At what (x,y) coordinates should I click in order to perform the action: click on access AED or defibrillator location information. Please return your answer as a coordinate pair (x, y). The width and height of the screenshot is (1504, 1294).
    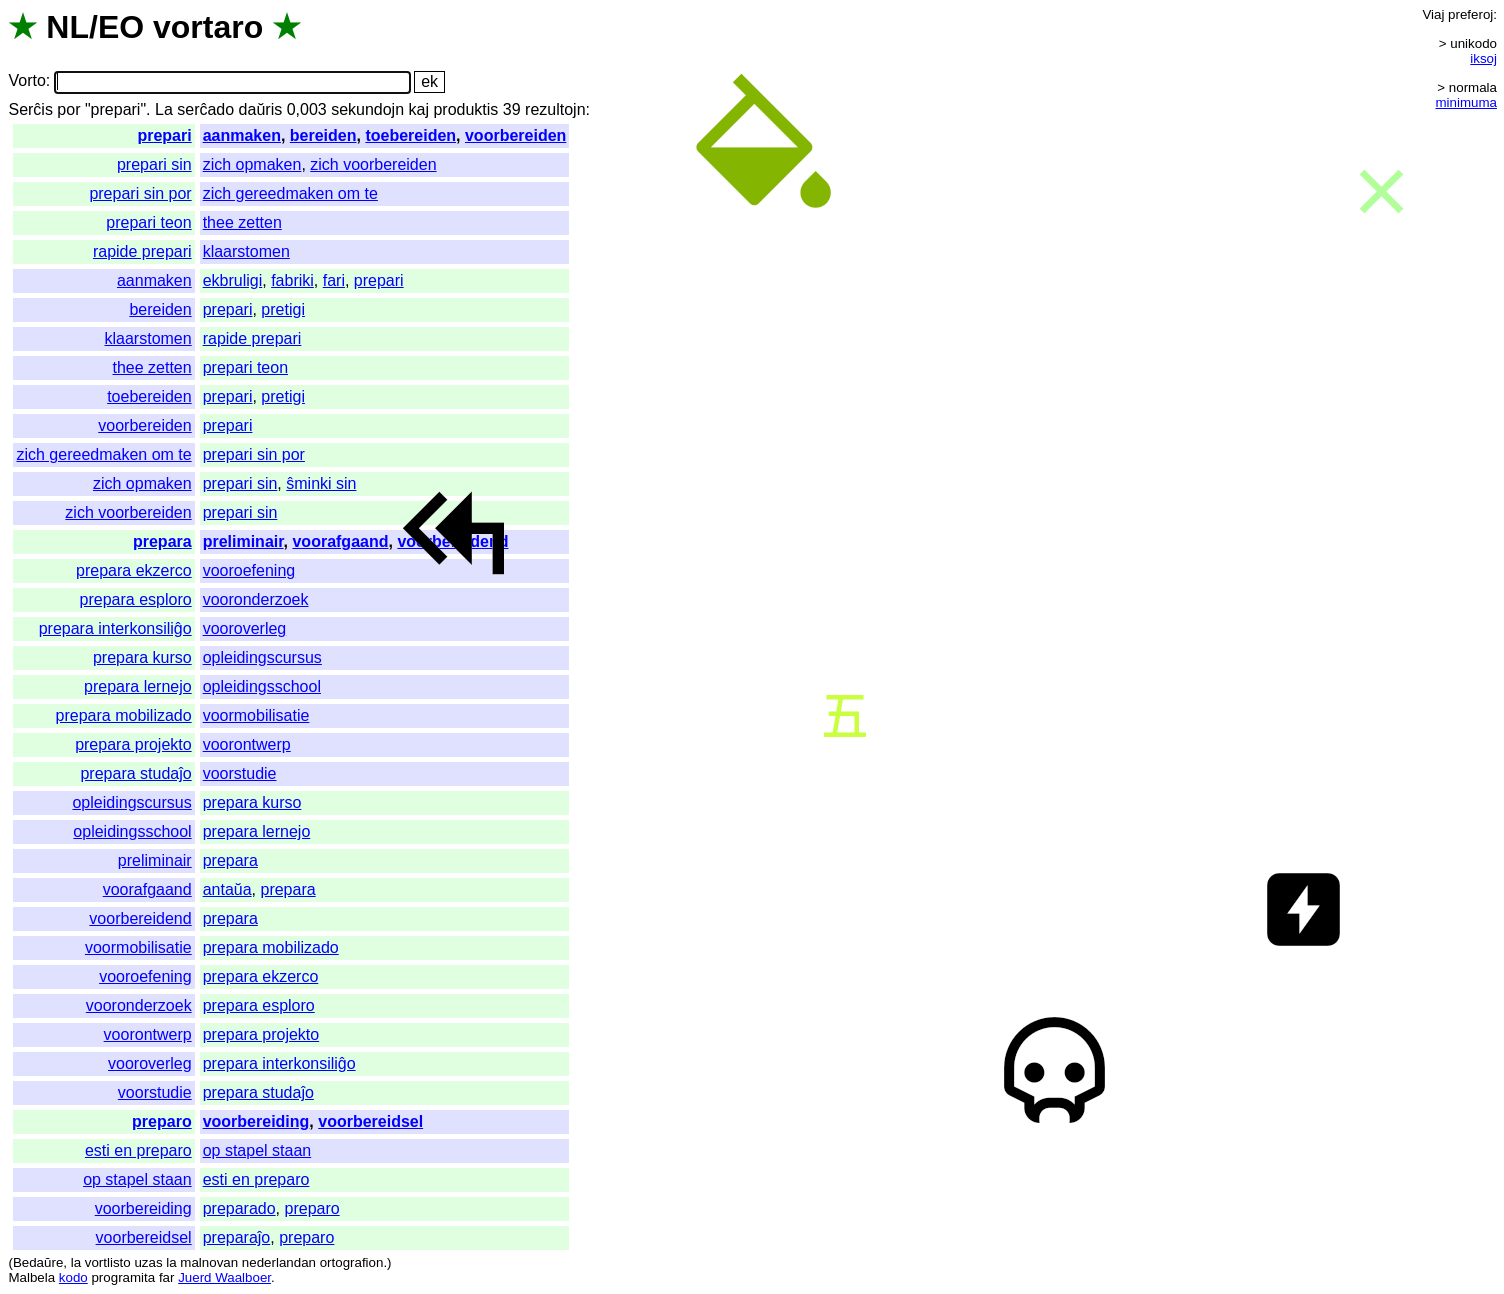
    Looking at the image, I should click on (1303, 909).